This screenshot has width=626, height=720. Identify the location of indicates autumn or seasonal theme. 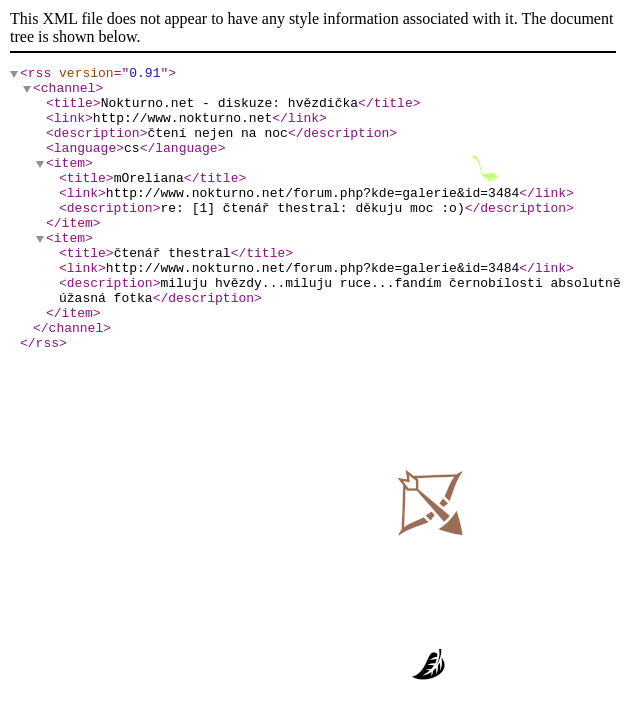
(428, 665).